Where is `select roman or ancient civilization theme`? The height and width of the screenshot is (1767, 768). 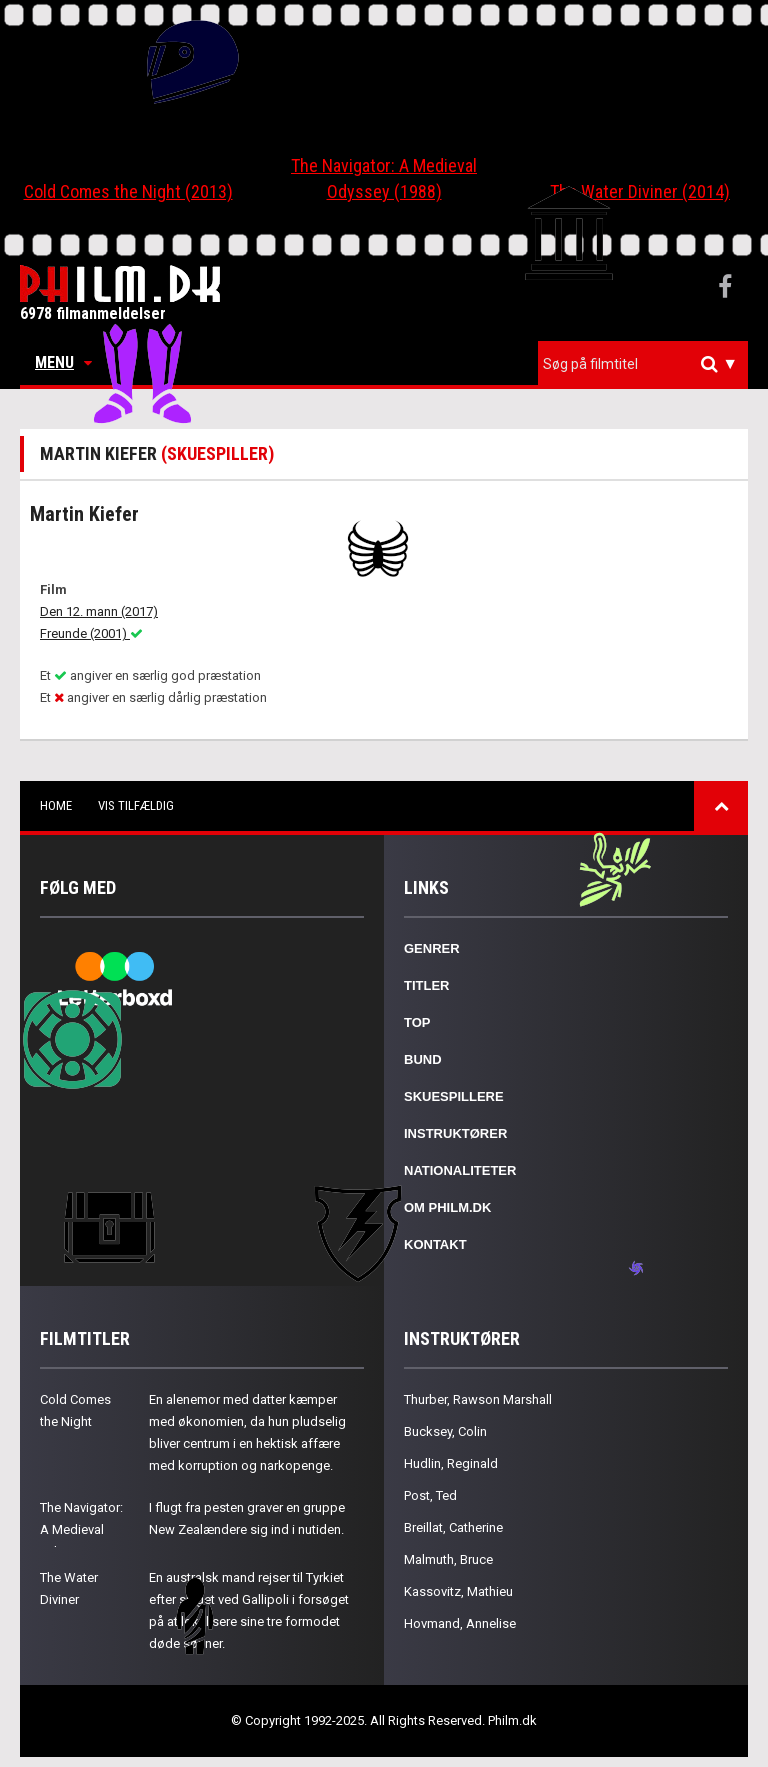
select roman or ancient civilization theme is located at coordinates (195, 1616).